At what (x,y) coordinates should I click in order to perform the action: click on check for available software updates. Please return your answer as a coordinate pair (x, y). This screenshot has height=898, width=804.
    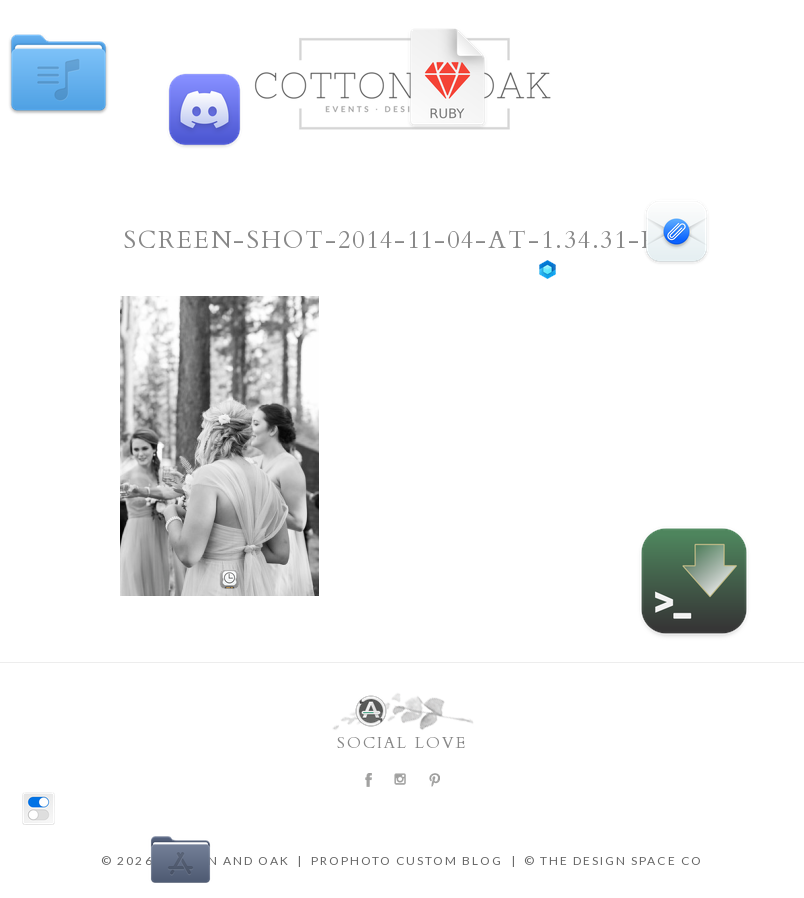
    Looking at the image, I should click on (371, 711).